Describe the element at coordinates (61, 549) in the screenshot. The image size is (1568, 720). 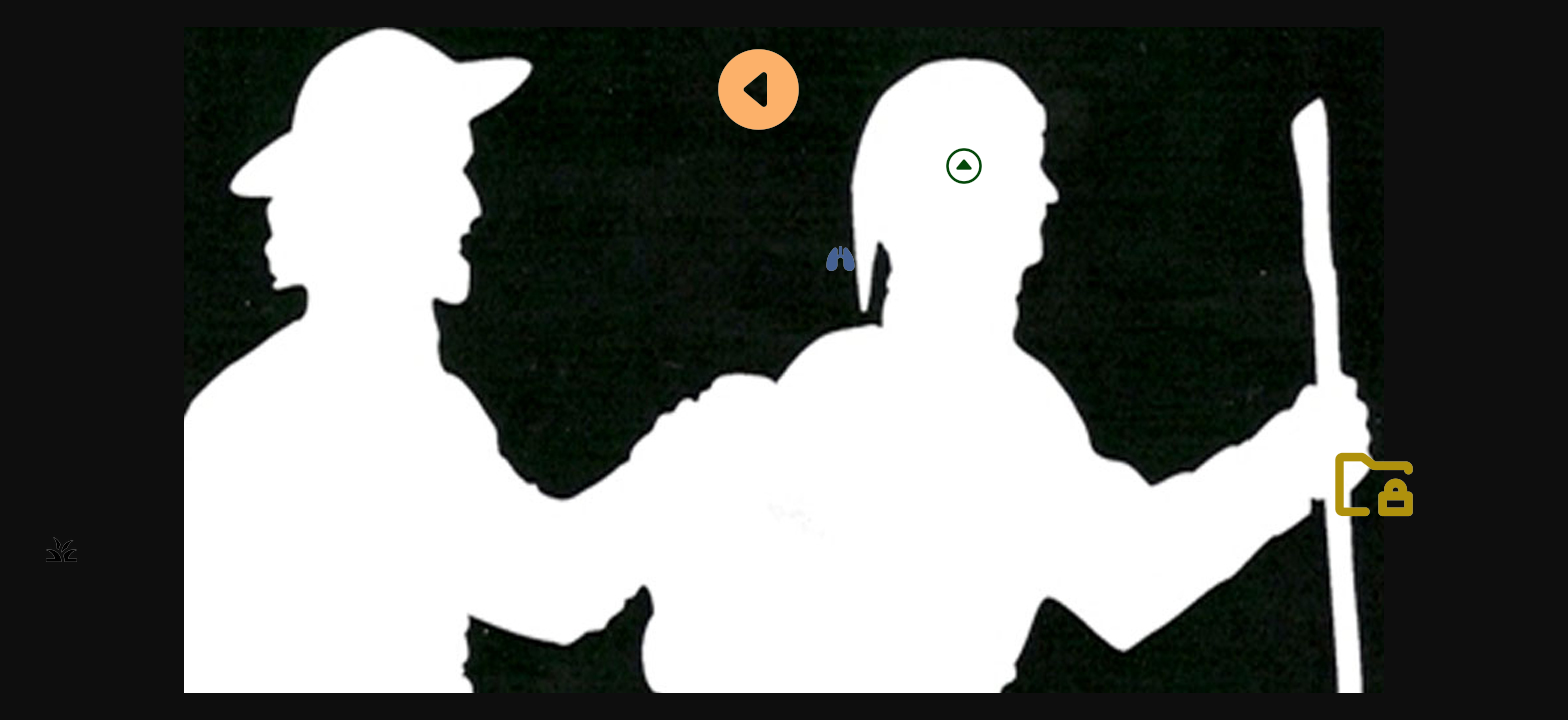
I see `indicates a park or green space` at that location.